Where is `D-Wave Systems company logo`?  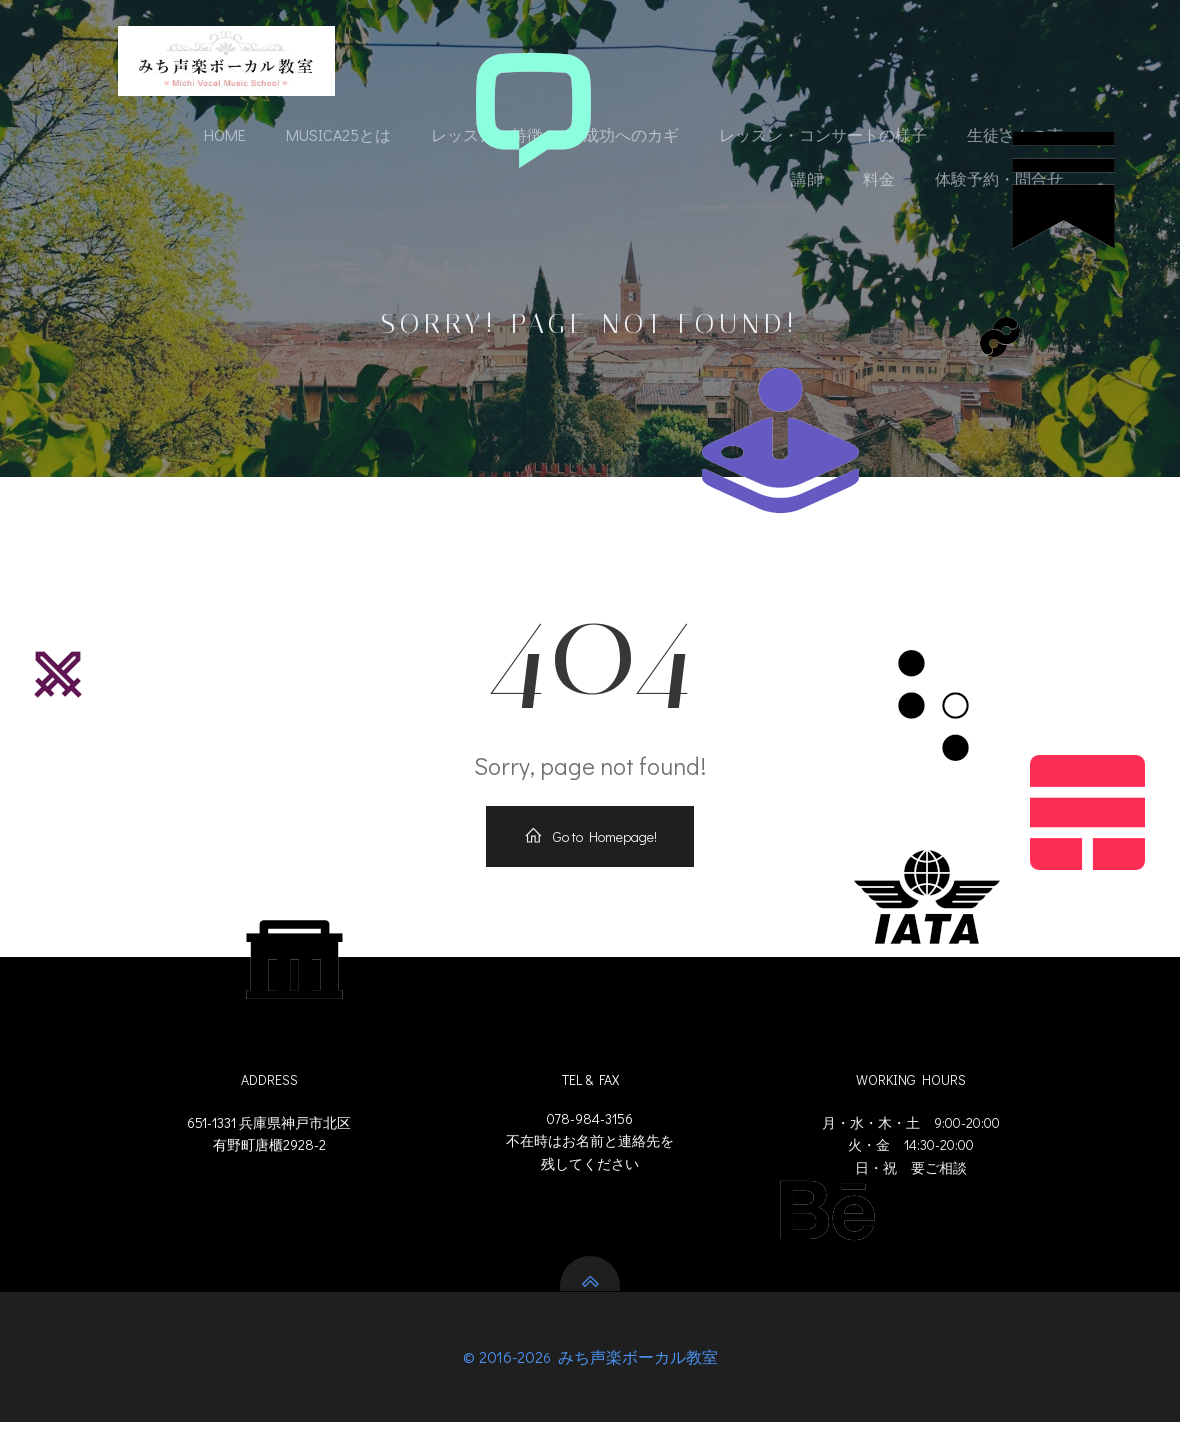 D-Wave Systems company logo is located at coordinates (933, 705).